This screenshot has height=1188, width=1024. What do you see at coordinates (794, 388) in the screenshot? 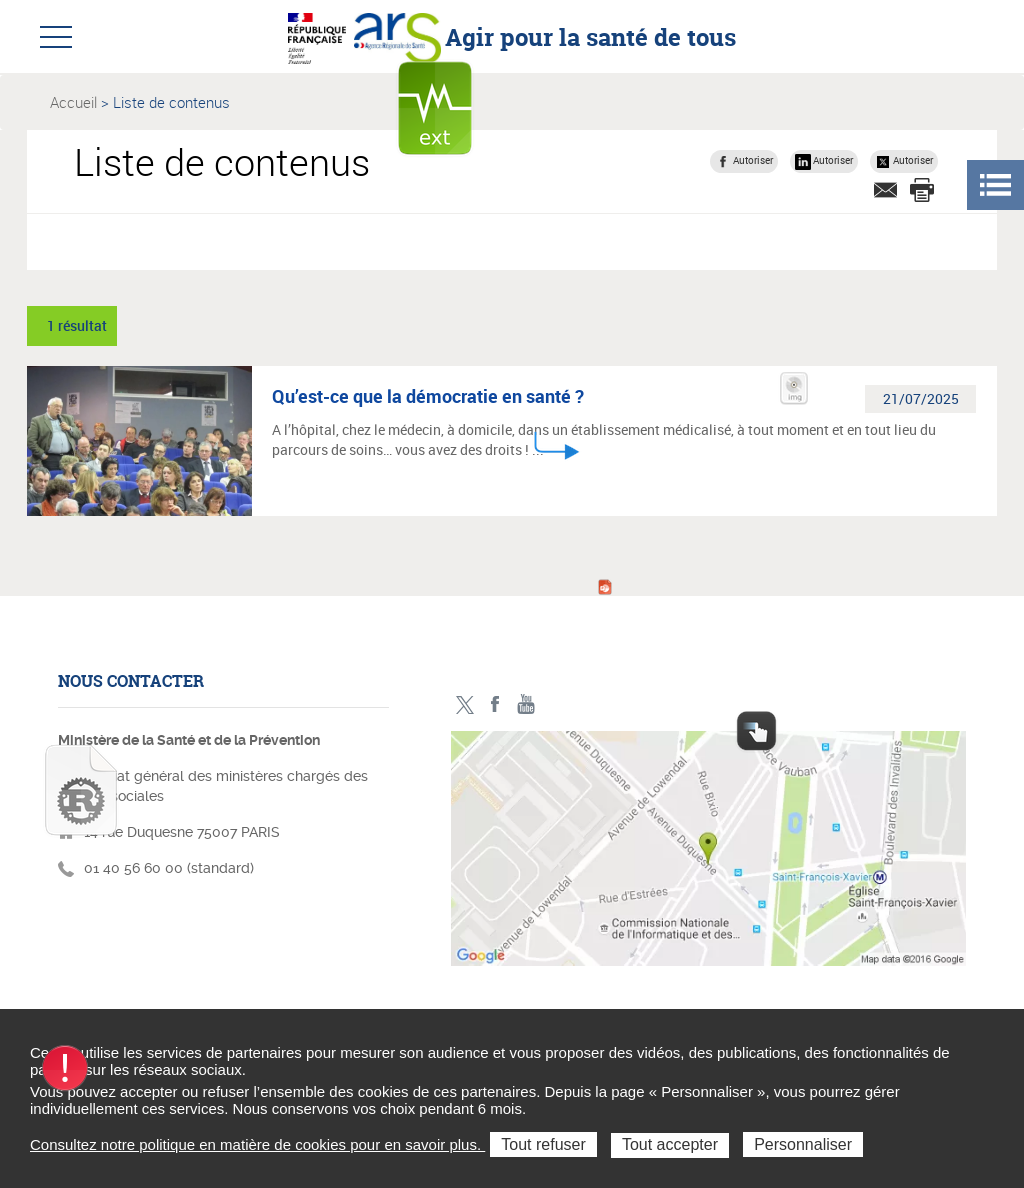
I see `a raw disk image file` at bounding box center [794, 388].